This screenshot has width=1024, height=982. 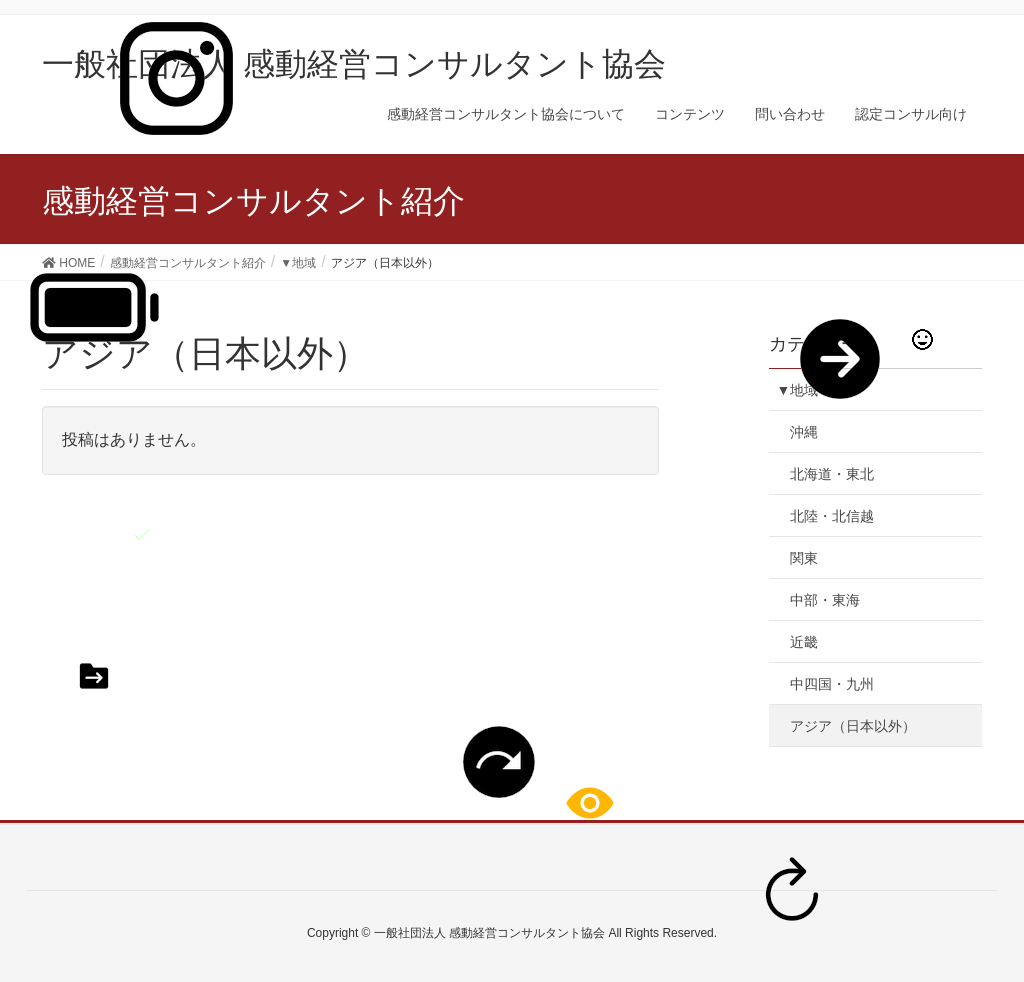 What do you see at coordinates (94, 676) in the screenshot?
I see `access a linked submodule or external repository` at bounding box center [94, 676].